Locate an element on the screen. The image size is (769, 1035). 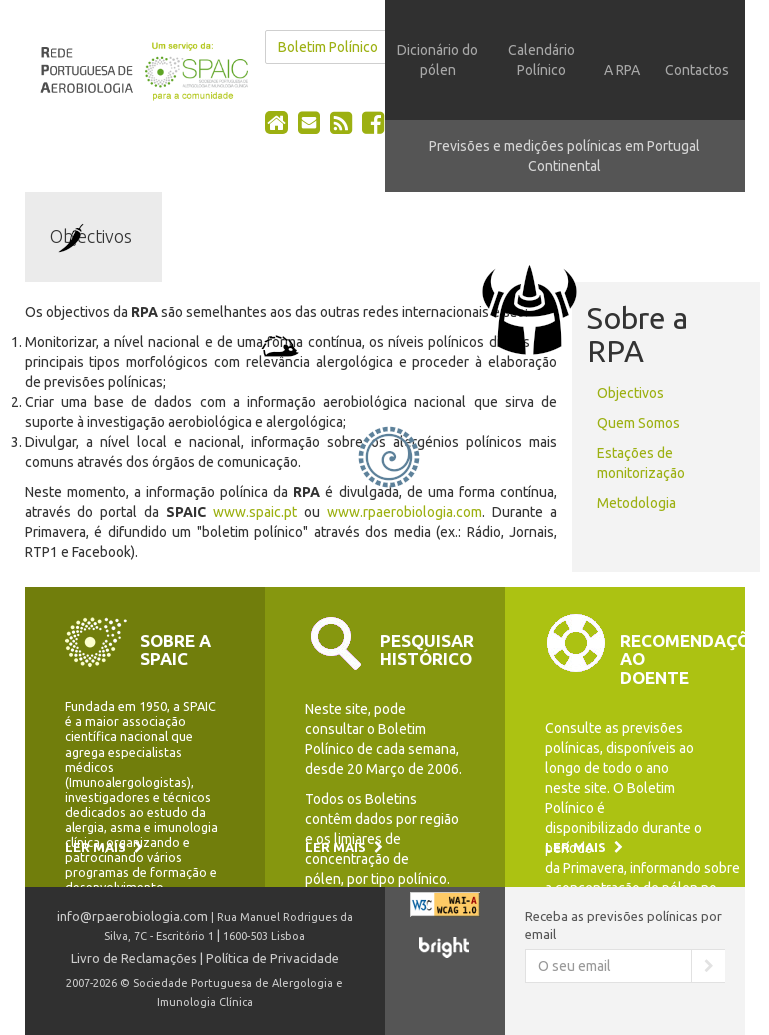
indicates a loading or processing state is located at coordinates (389, 457).